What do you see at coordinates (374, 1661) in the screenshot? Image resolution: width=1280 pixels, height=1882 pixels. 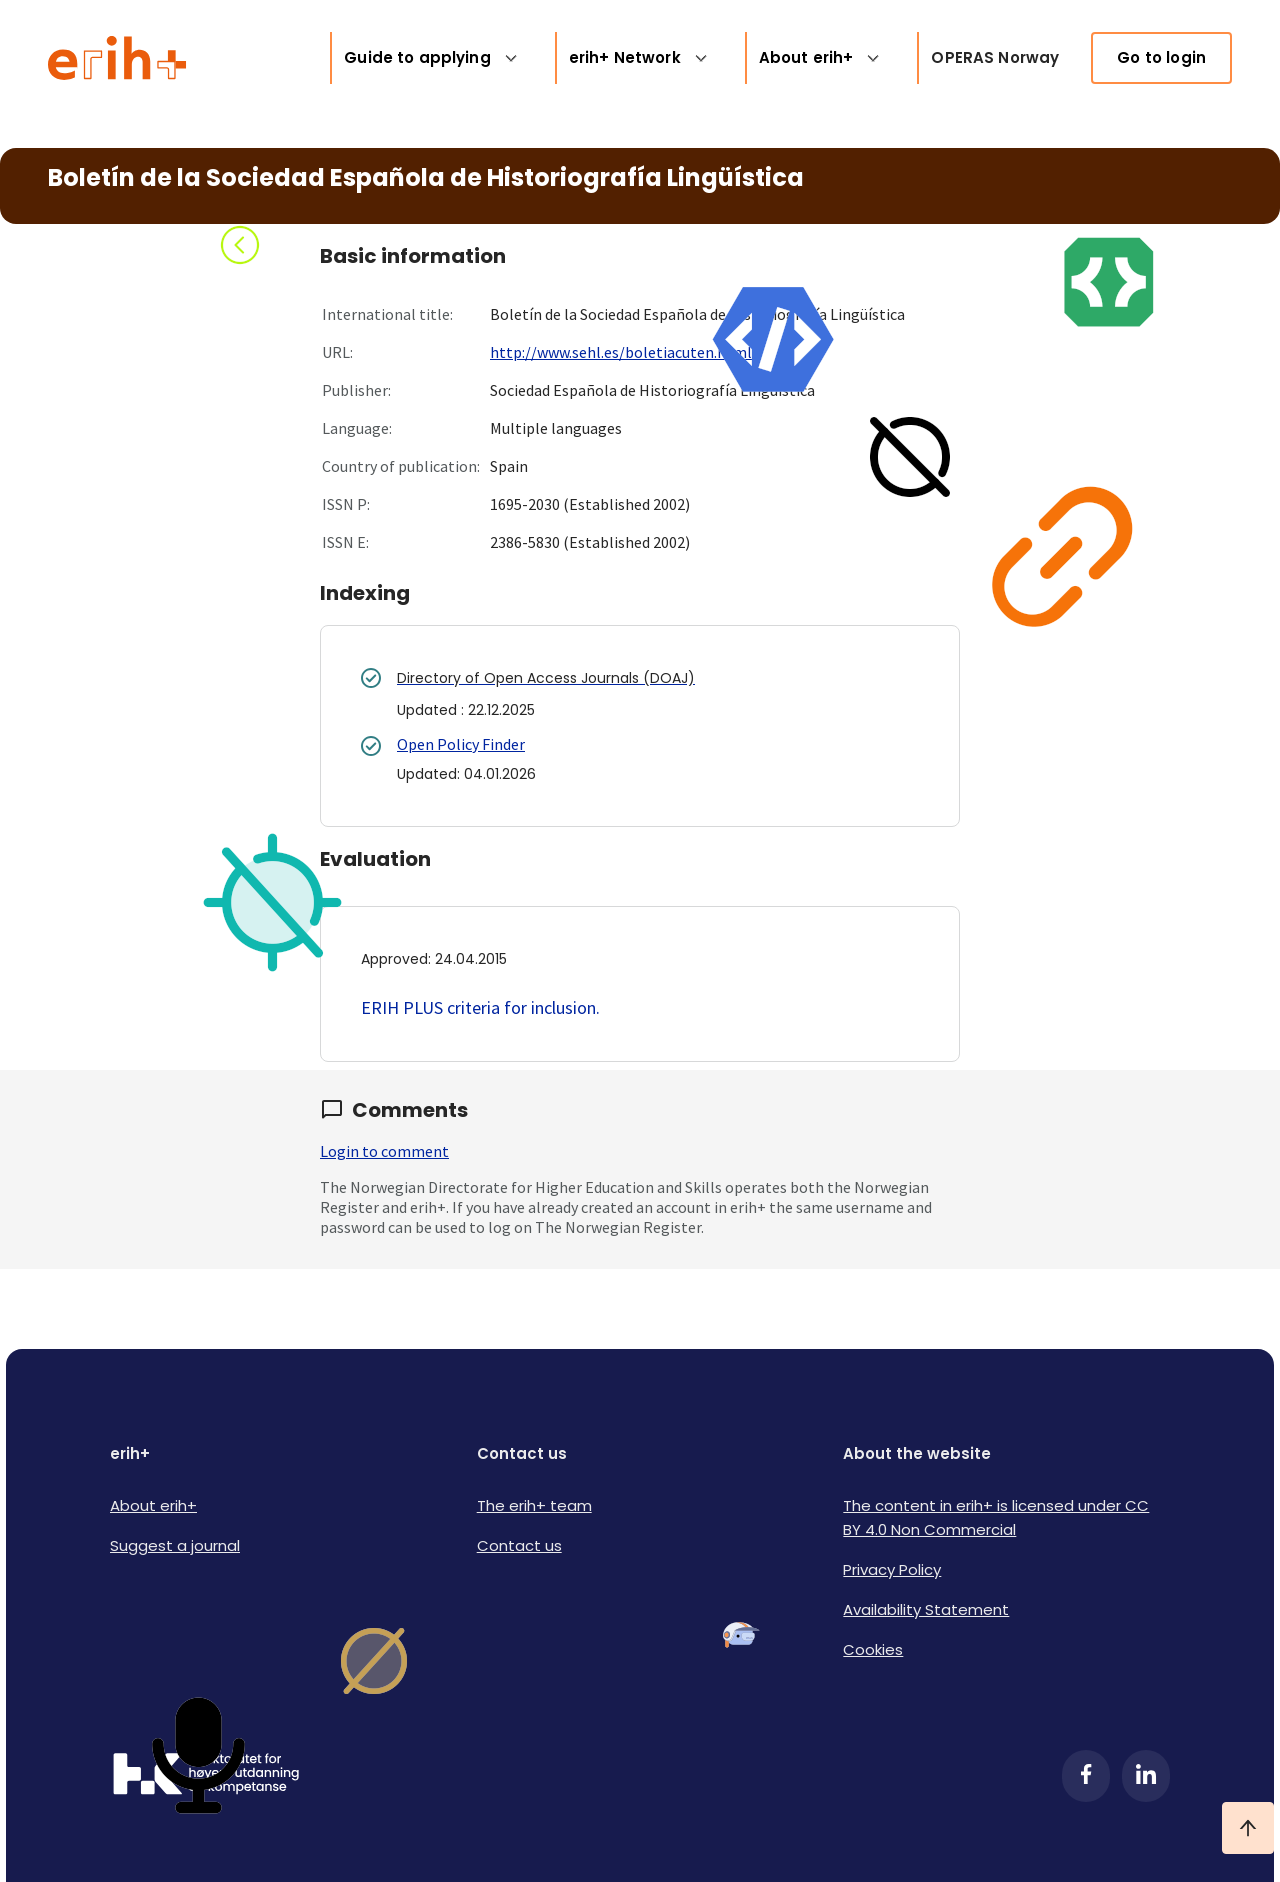 I see `indicates an empty or null state` at bounding box center [374, 1661].